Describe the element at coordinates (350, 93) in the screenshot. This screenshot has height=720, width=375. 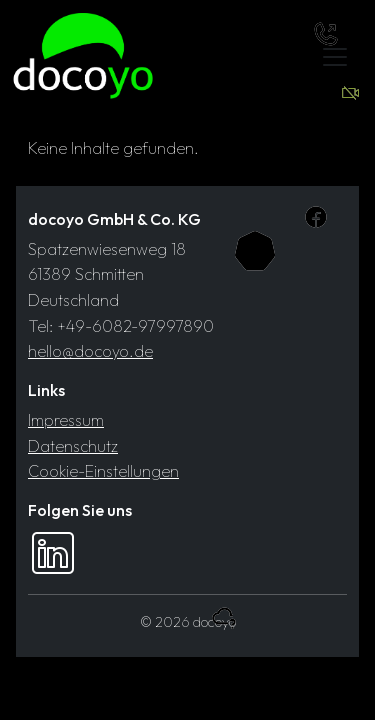
I see `turn off camera or disable video` at that location.